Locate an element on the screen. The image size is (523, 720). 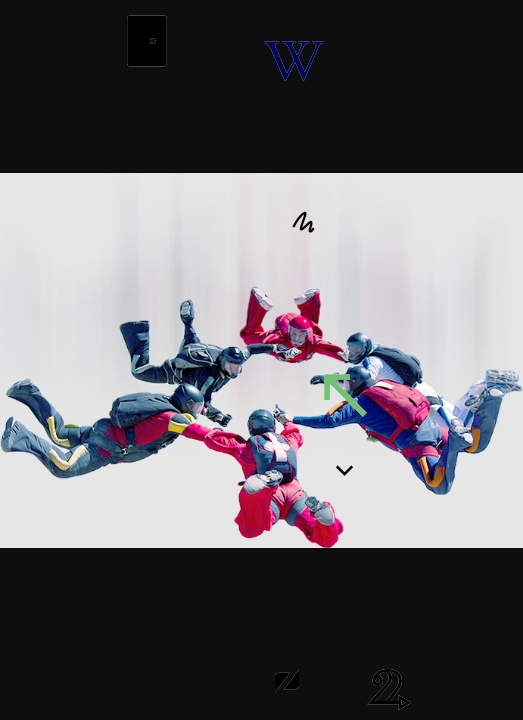
navigate back and up in hierarchy is located at coordinates (344, 394).